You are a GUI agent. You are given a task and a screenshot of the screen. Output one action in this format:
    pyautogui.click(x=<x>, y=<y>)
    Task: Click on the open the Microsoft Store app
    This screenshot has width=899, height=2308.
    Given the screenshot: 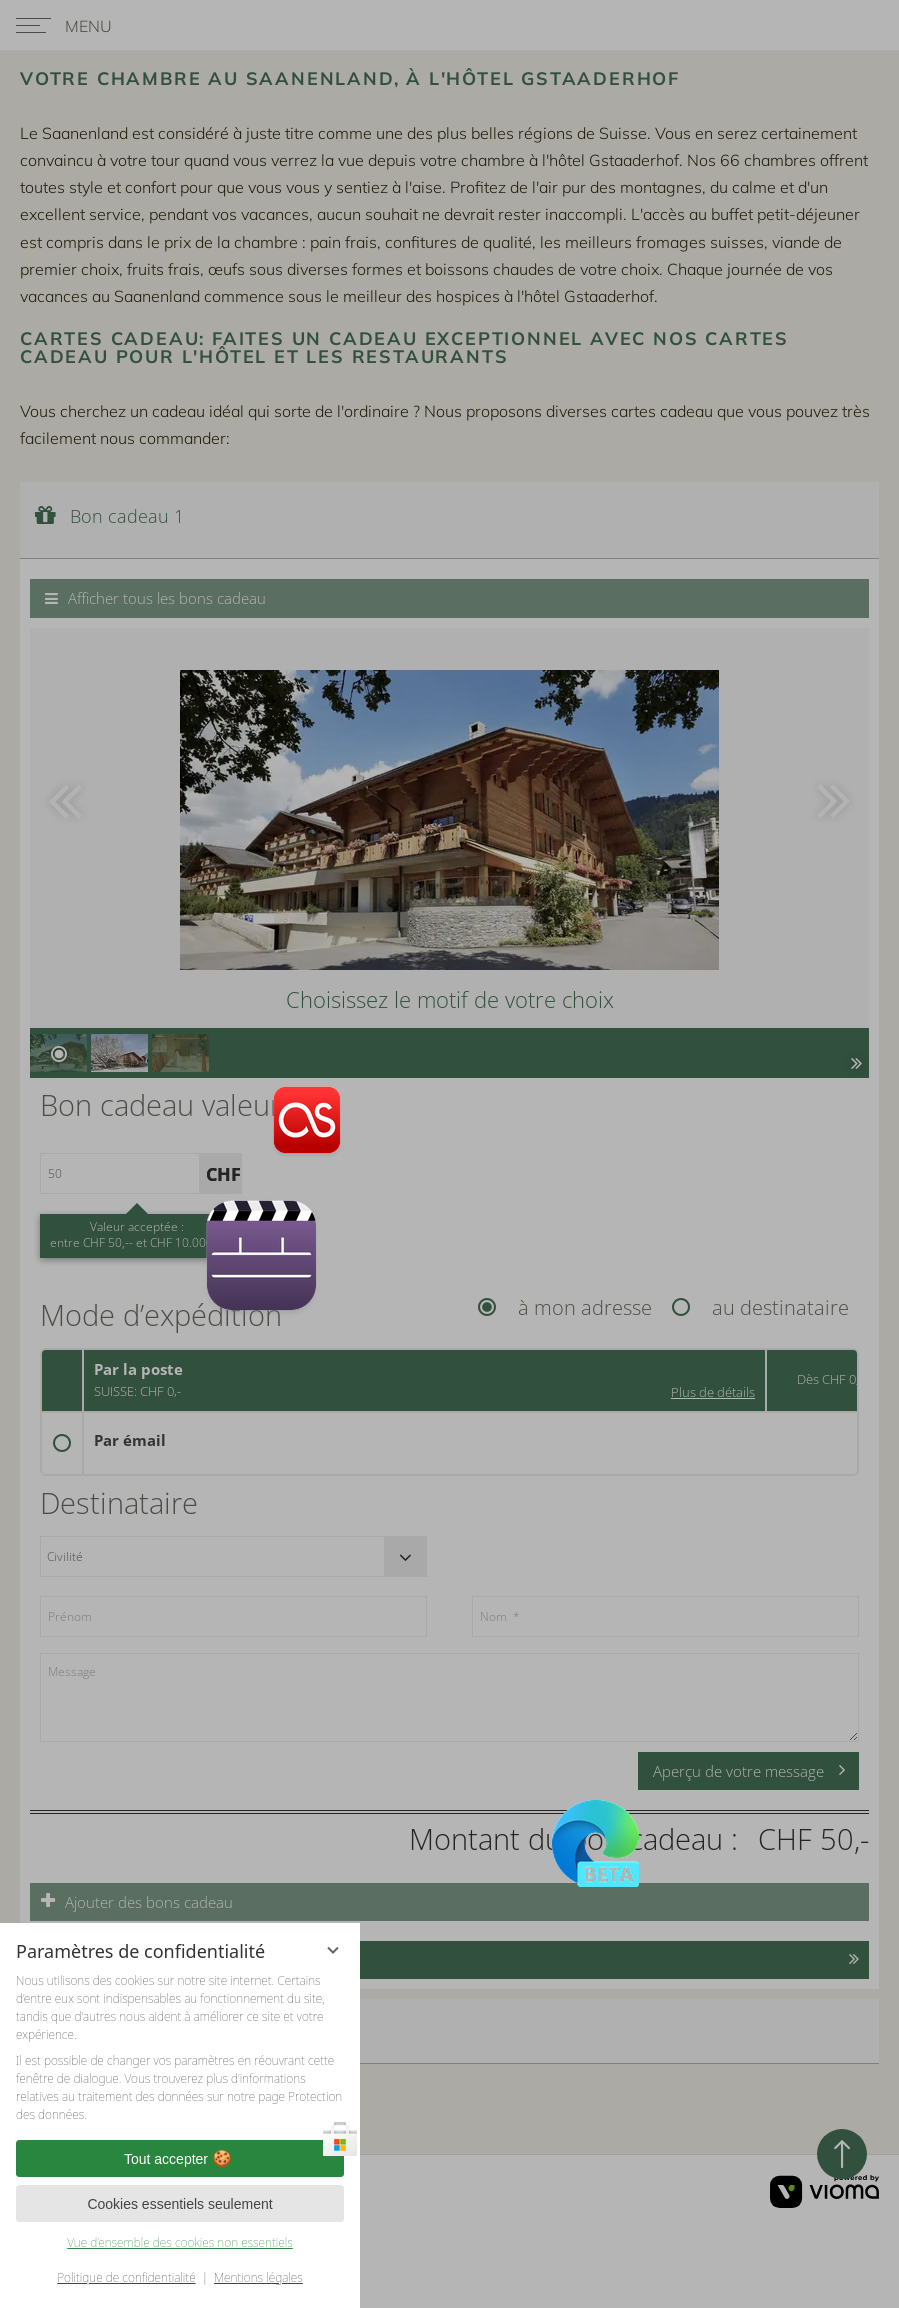 What is the action you would take?
    pyautogui.click(x=340, y=2139)
    